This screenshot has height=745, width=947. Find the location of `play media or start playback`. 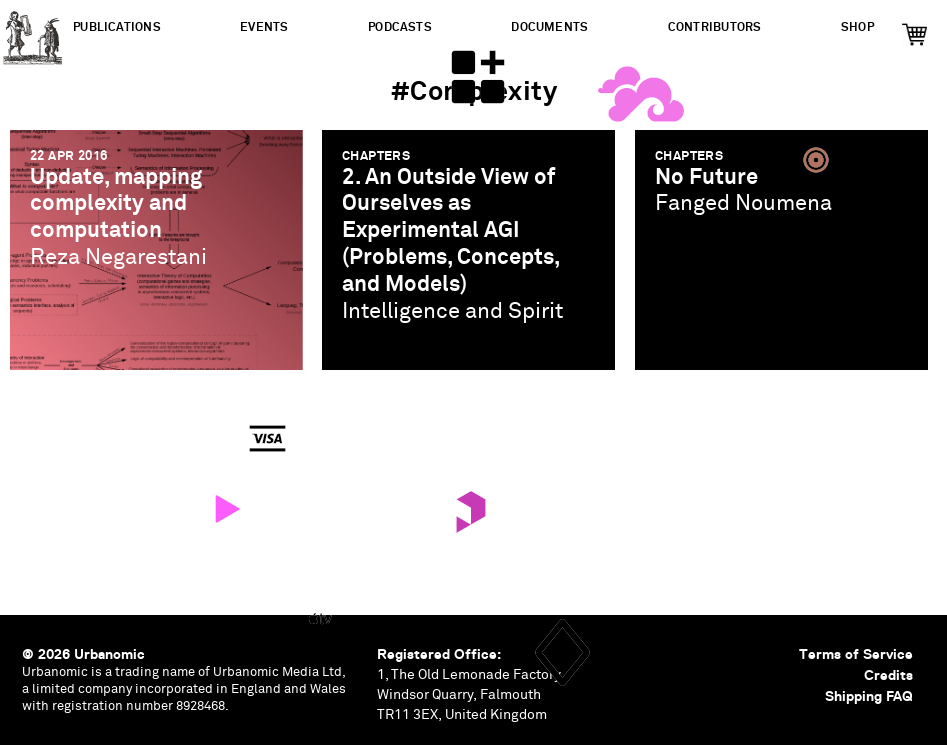

play media or start playback is located at coordinates (226, 509).